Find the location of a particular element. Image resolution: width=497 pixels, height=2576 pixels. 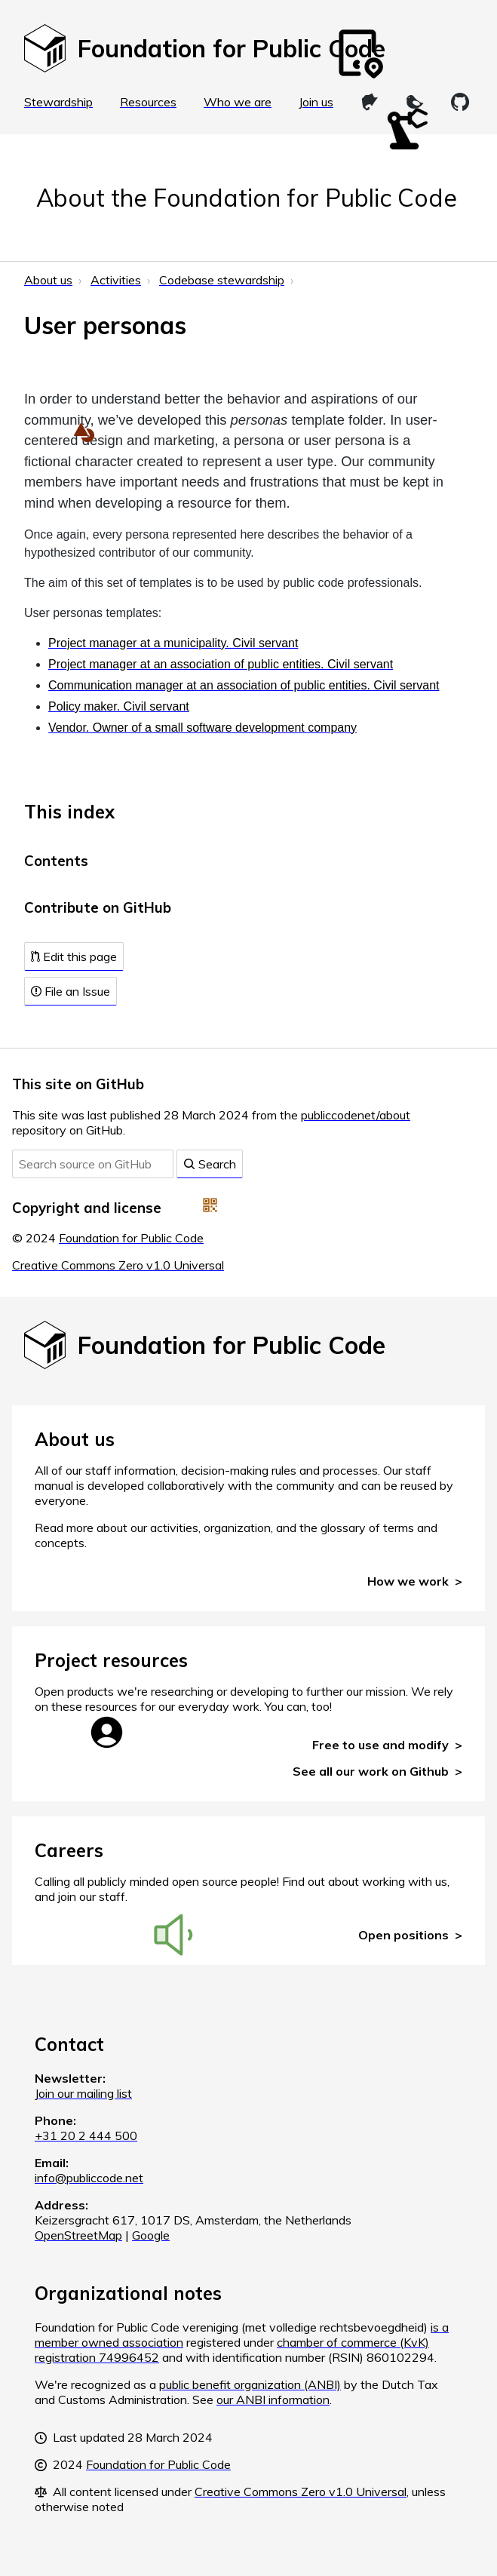

volume set to low level is located at coordinates (176, 1935).